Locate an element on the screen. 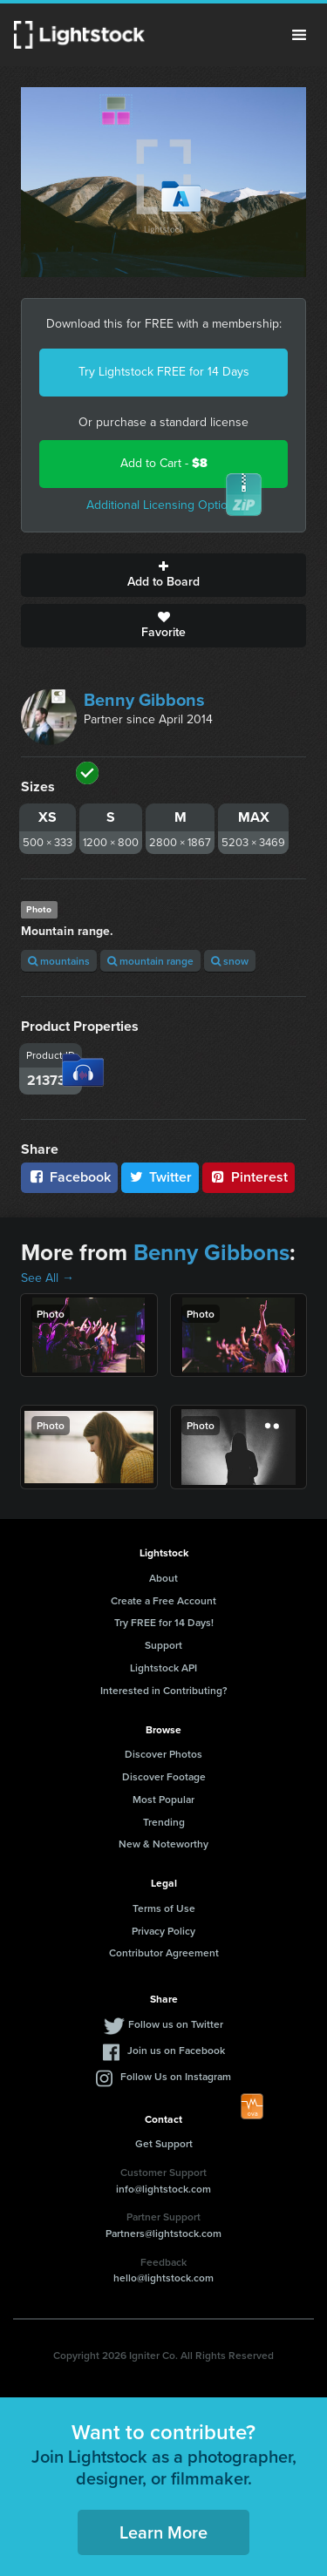 This screenshot has height=2576, width=327. select all items in the current view is located at coordinates (116, 111).